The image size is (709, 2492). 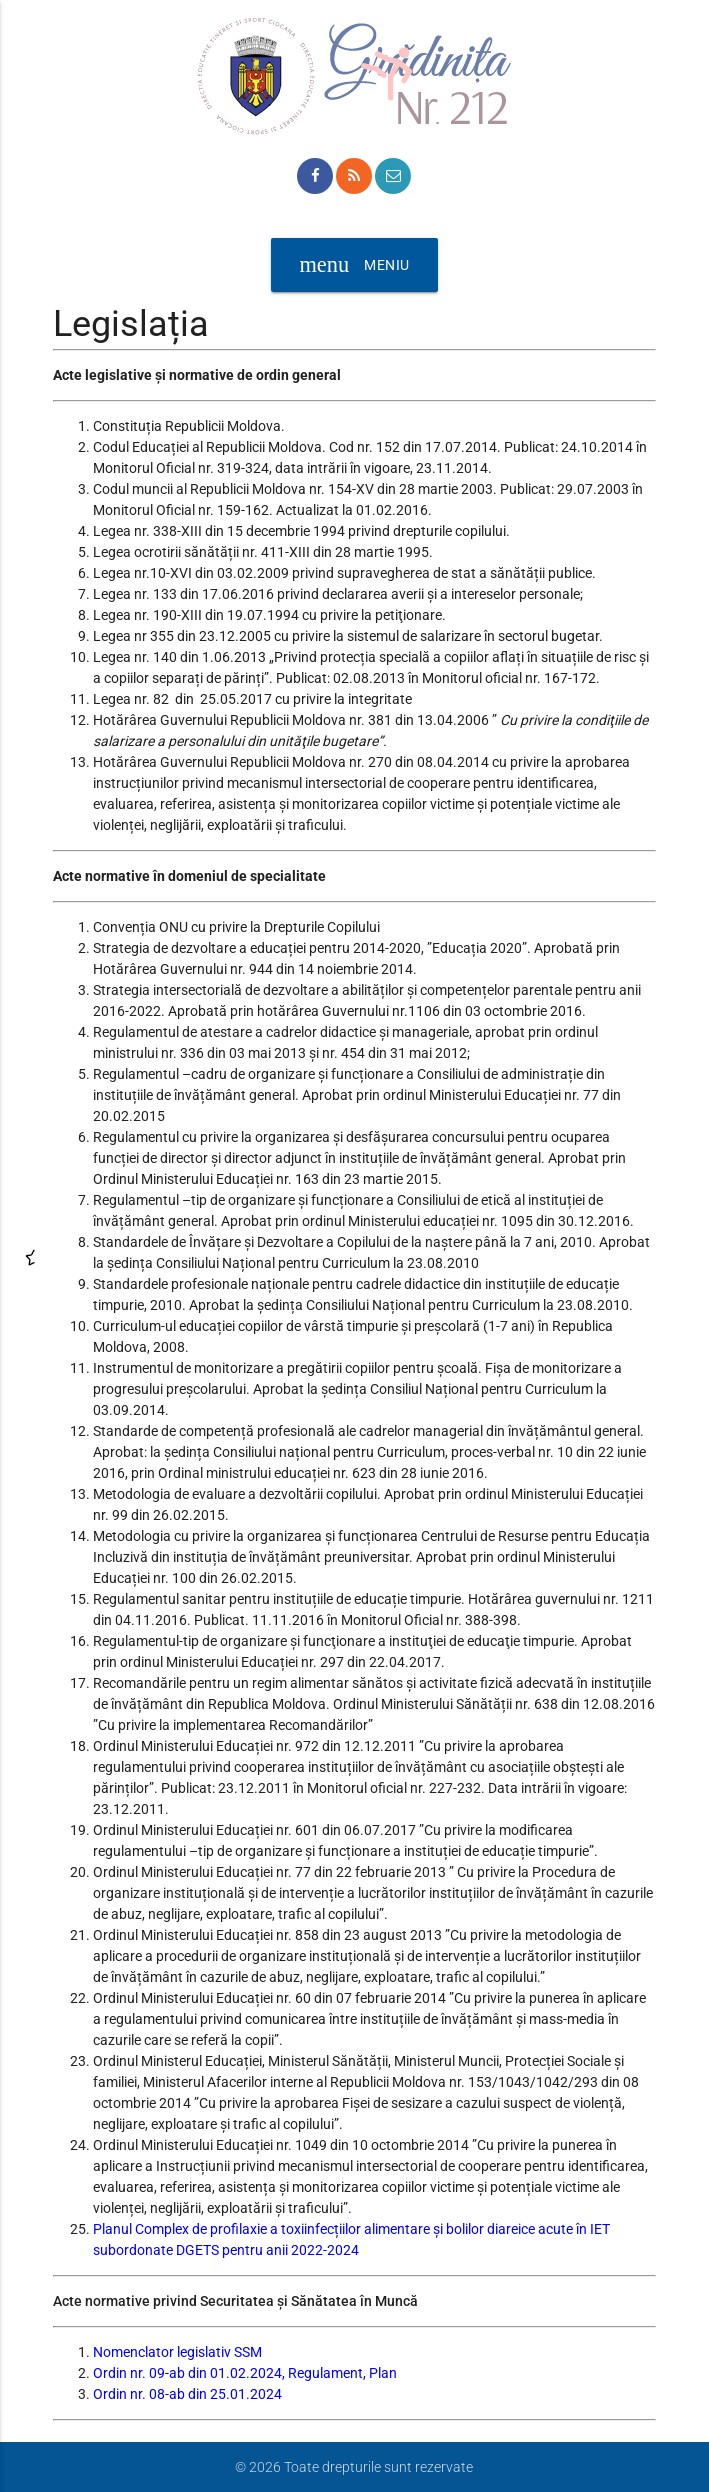 I want to click on access martial arts or combat sports content, so click(x=388, y=74).